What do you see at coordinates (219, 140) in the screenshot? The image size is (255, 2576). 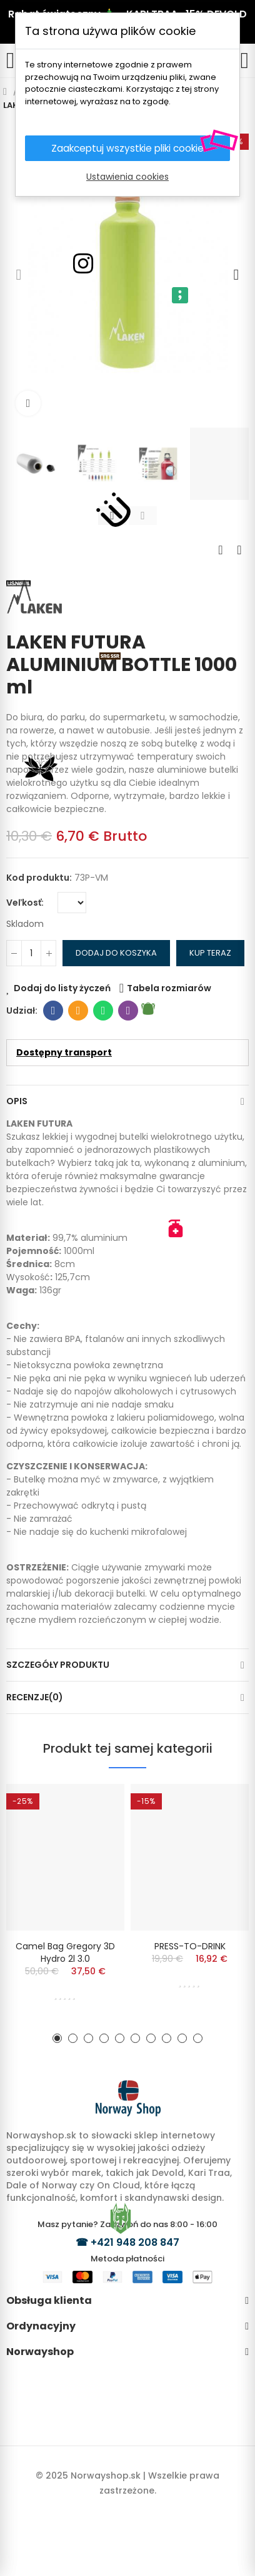 I see `open slickpic photo sharing app` at bounding box center [219, 140].